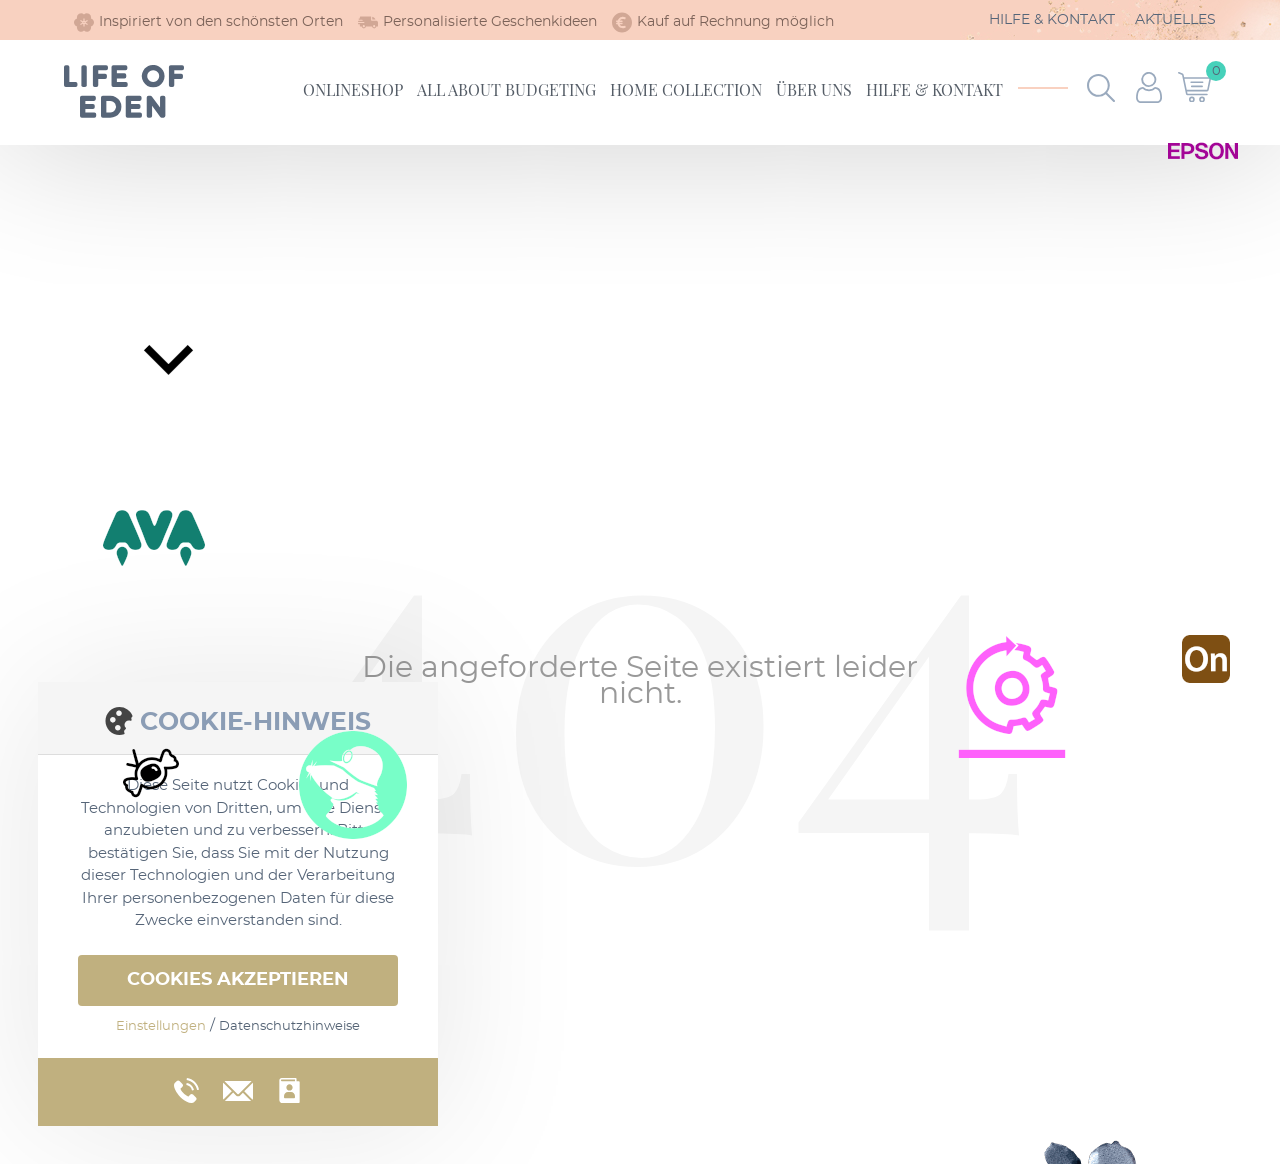 Image resolution: width=1280 pixels, height=1164 pixels. Describe the element at coordinates (1203, 151) in the screenshot. I see `Epson brand logo` at that location.